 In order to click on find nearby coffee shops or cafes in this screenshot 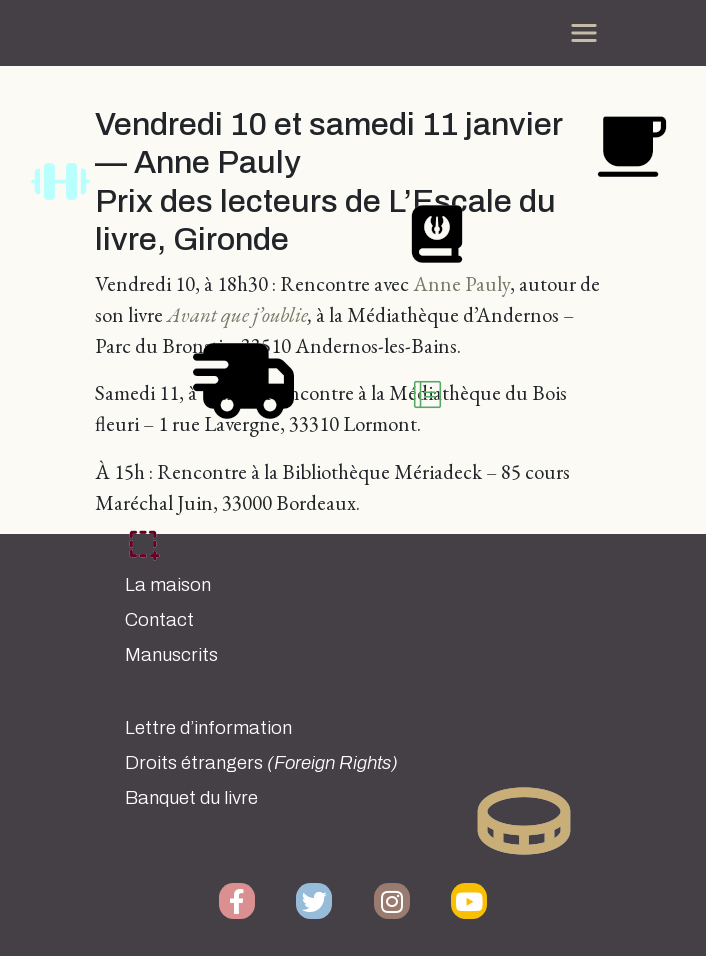, I will do `click(632, 148)`.